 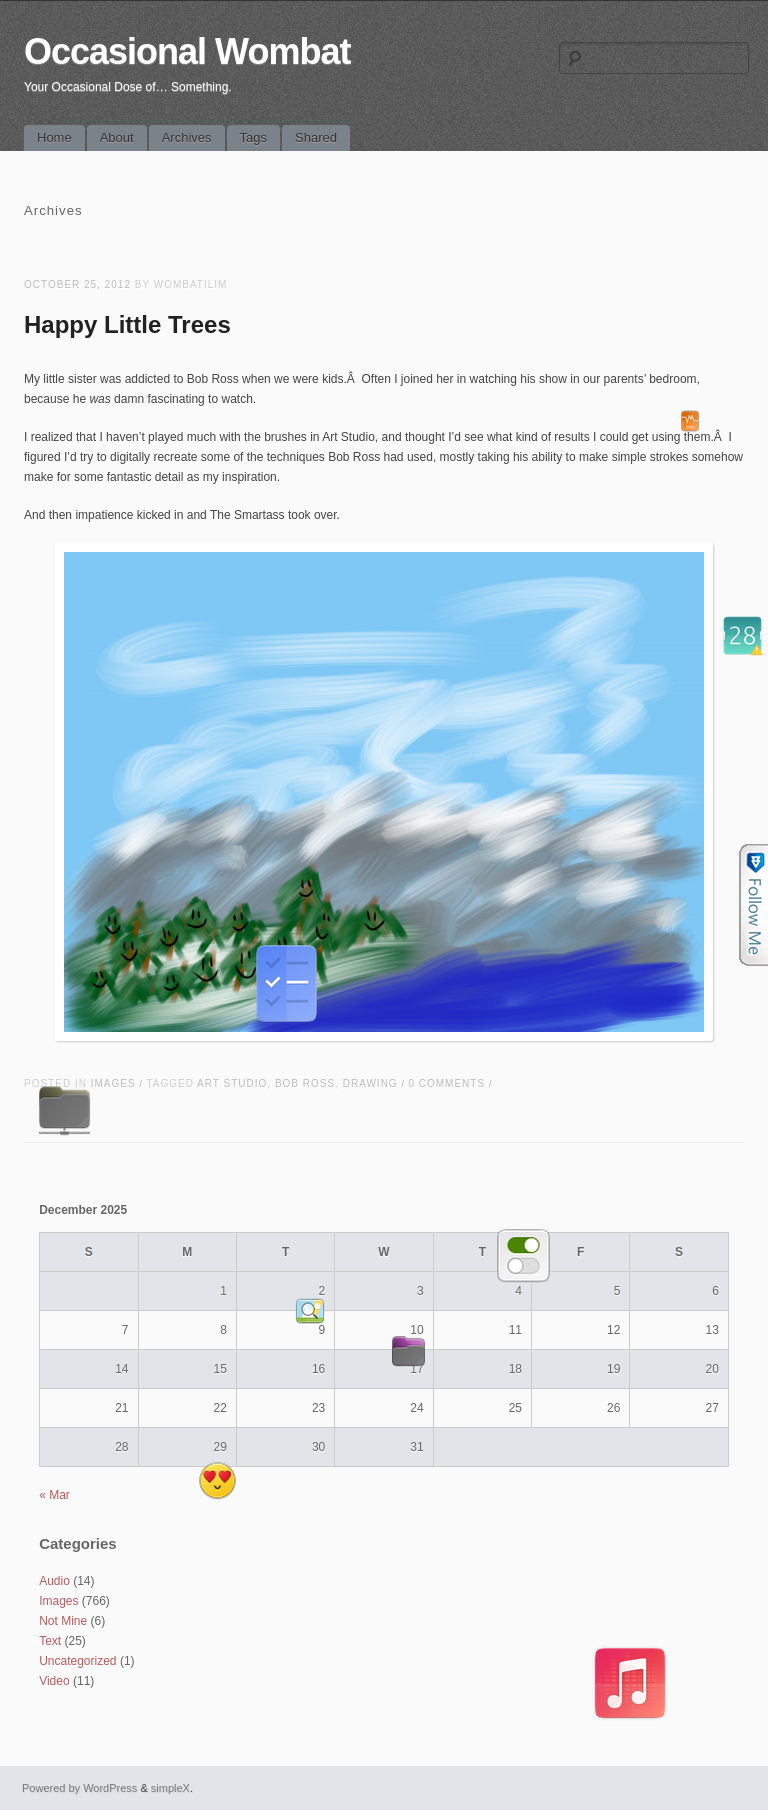 I want to click on open image viewer application, so click(x=310, y=1311).